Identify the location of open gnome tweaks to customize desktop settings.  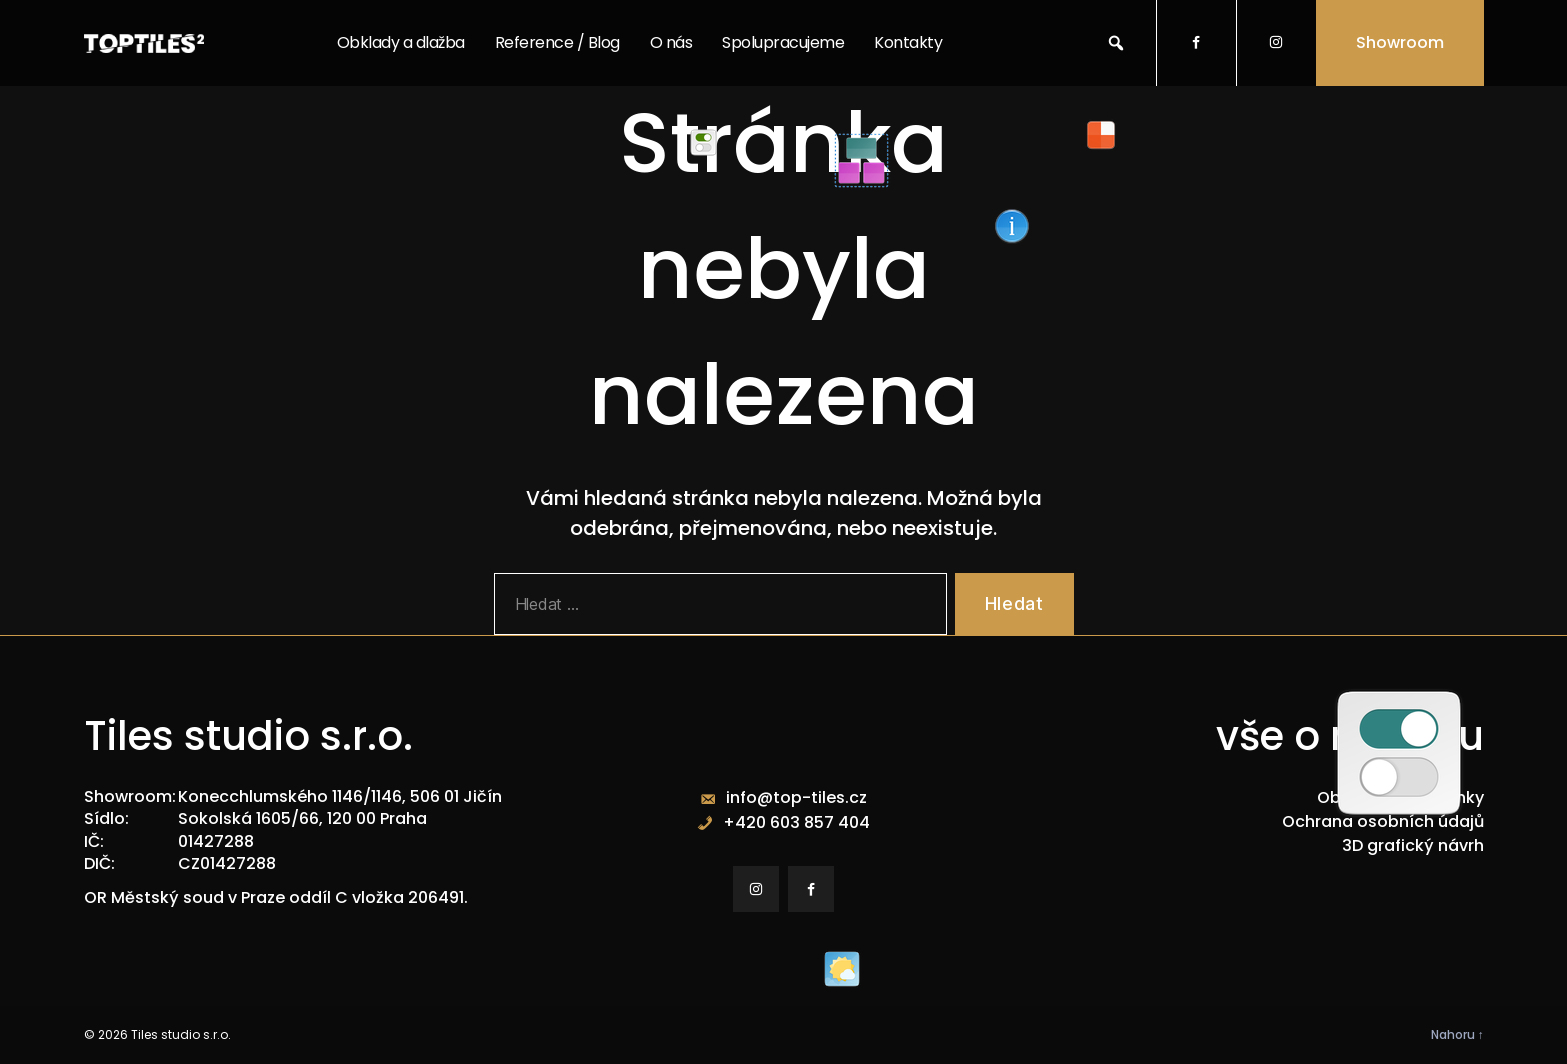
(1399, 753).